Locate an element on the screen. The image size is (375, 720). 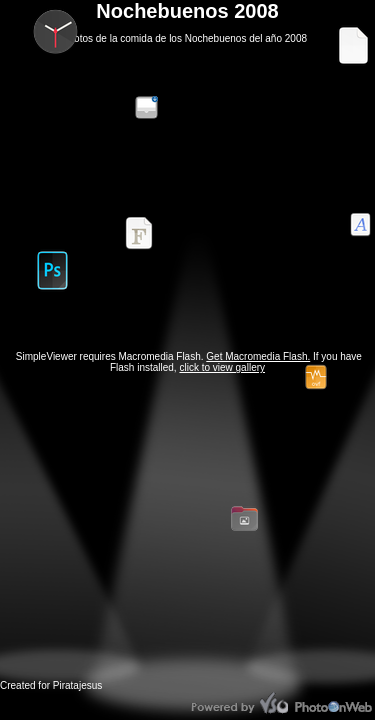
indicates a time-sensitive or urgent notification is located at coordinates (55, 31).